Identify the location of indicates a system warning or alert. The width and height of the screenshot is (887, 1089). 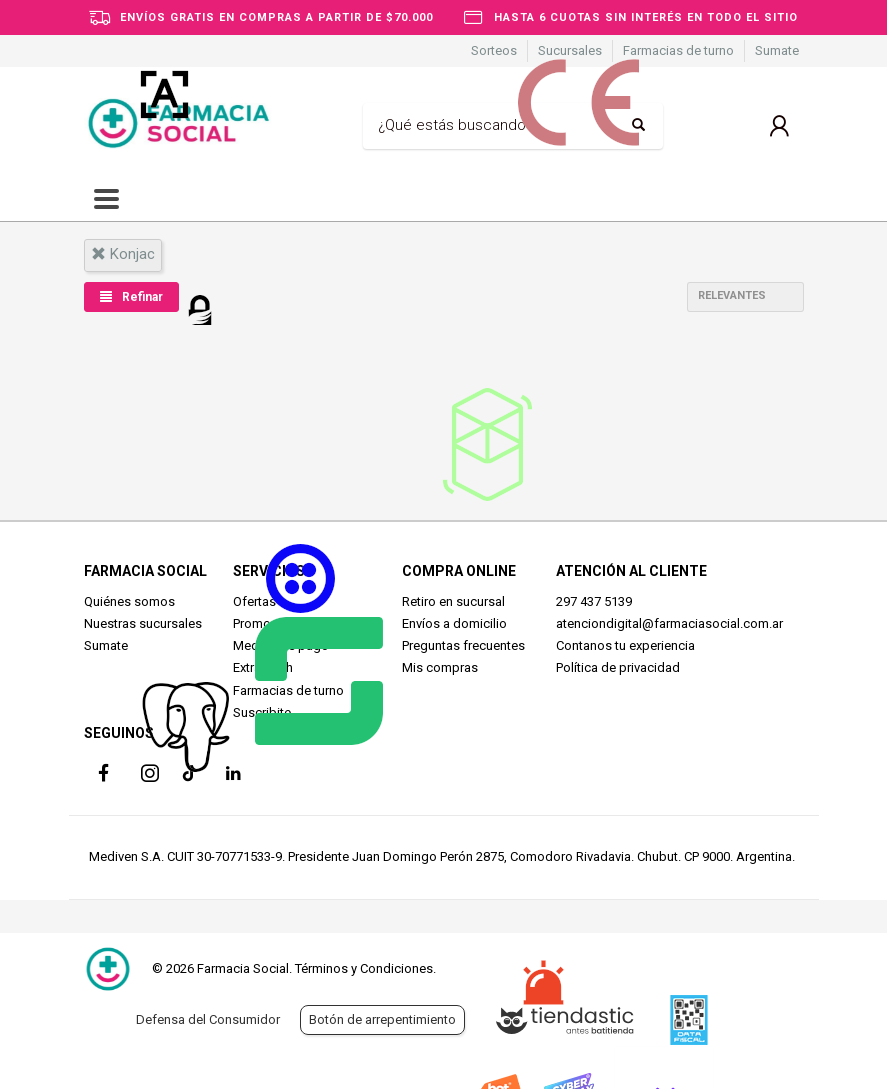
(543, 982).